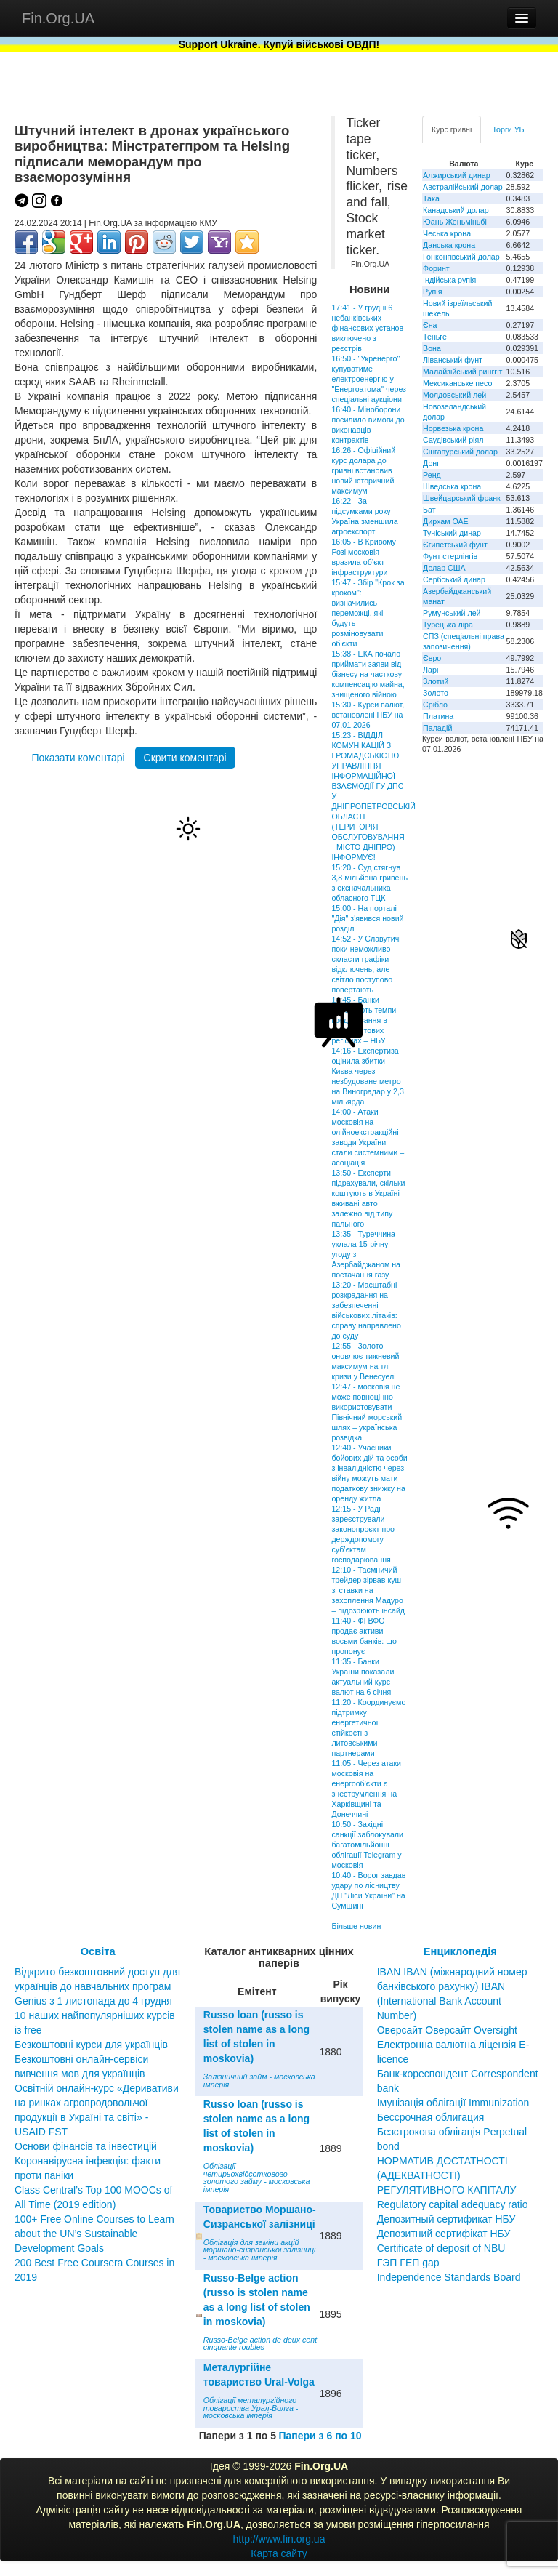  What do you see at coordinates (188, 829) in the screenshot?
I see `switch to light mode` at bounding box center [188, 829].